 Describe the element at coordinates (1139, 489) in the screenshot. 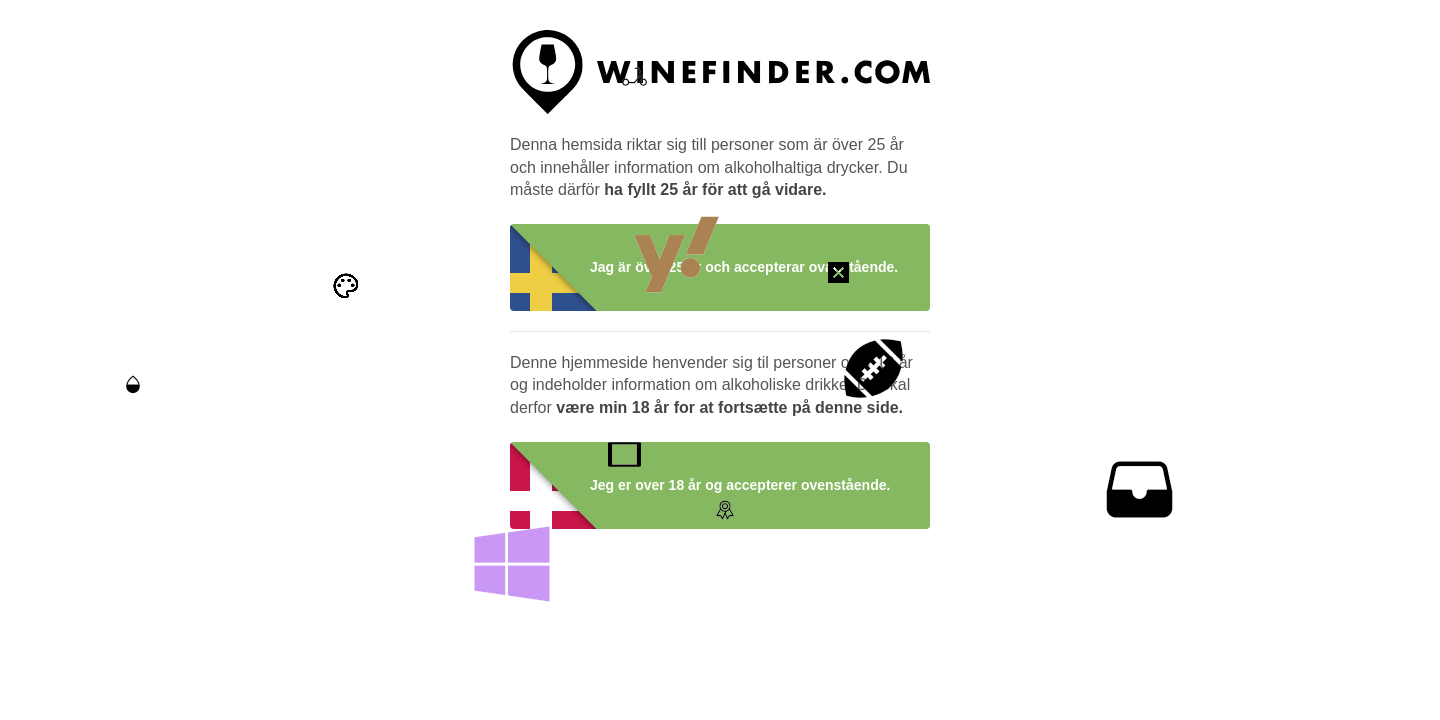

I see `access your inbox or file tray` at that location.